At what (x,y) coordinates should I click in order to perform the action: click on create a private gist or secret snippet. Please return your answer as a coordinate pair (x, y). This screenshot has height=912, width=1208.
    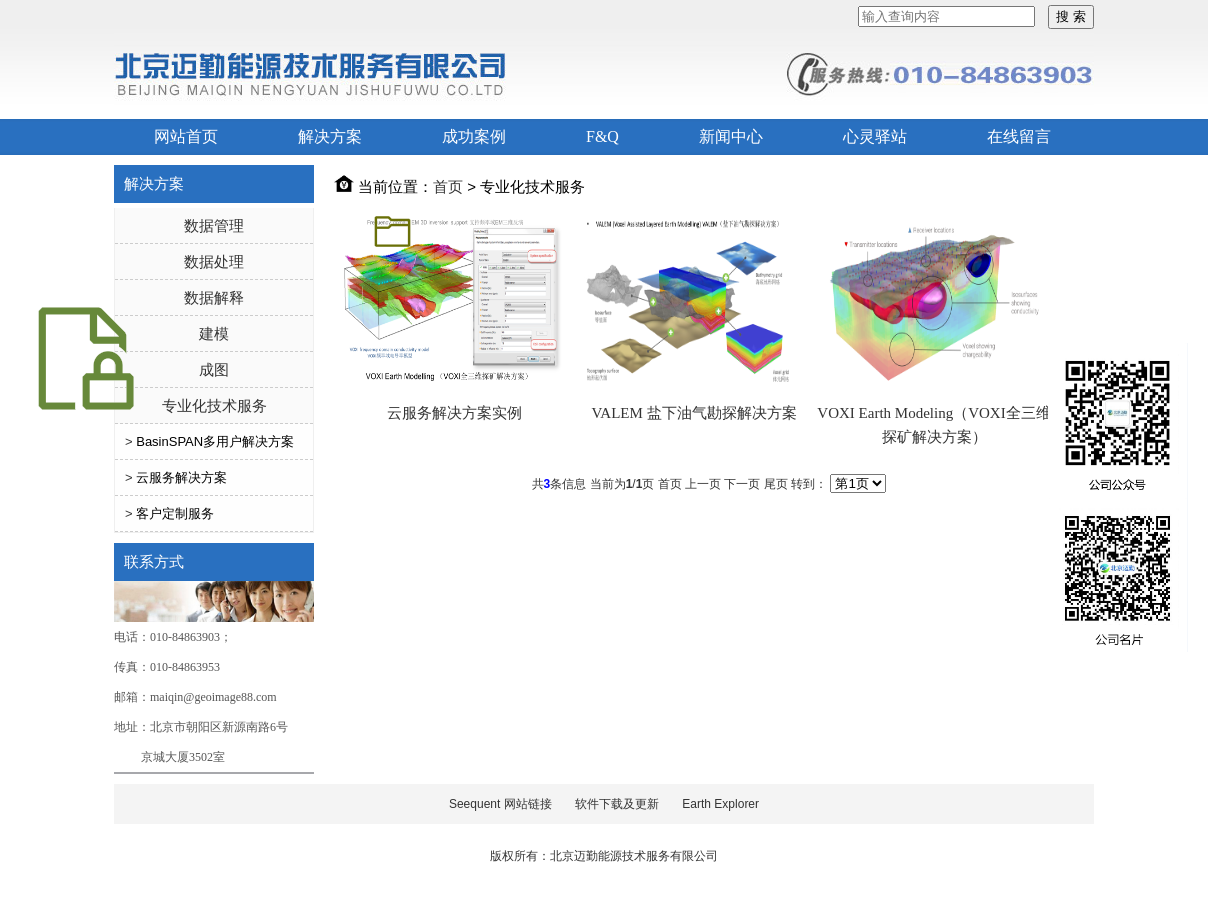
    Looking at the image, I should click on (82, 358).